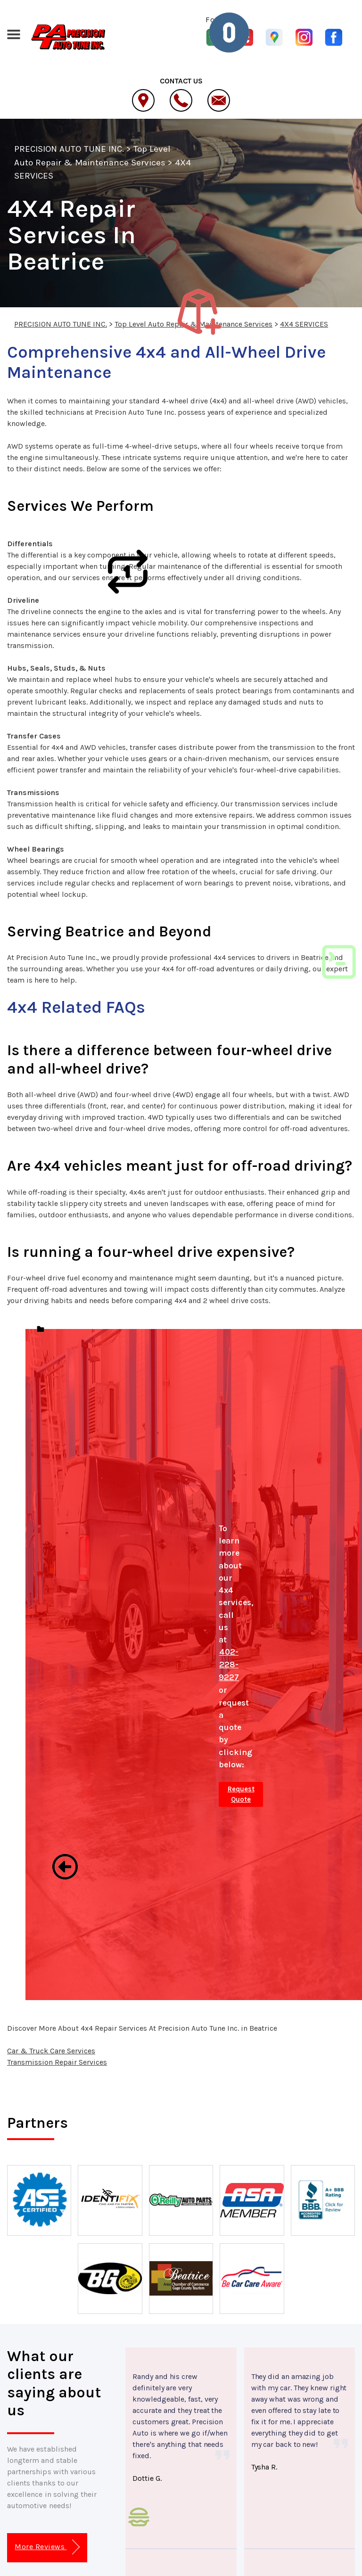 This screenshot has height=2576, width=362. What do you see at coordinates (229, 33) in the screenshot?
I see `indicates zero items or notifications` at bounding box center [229, 33].